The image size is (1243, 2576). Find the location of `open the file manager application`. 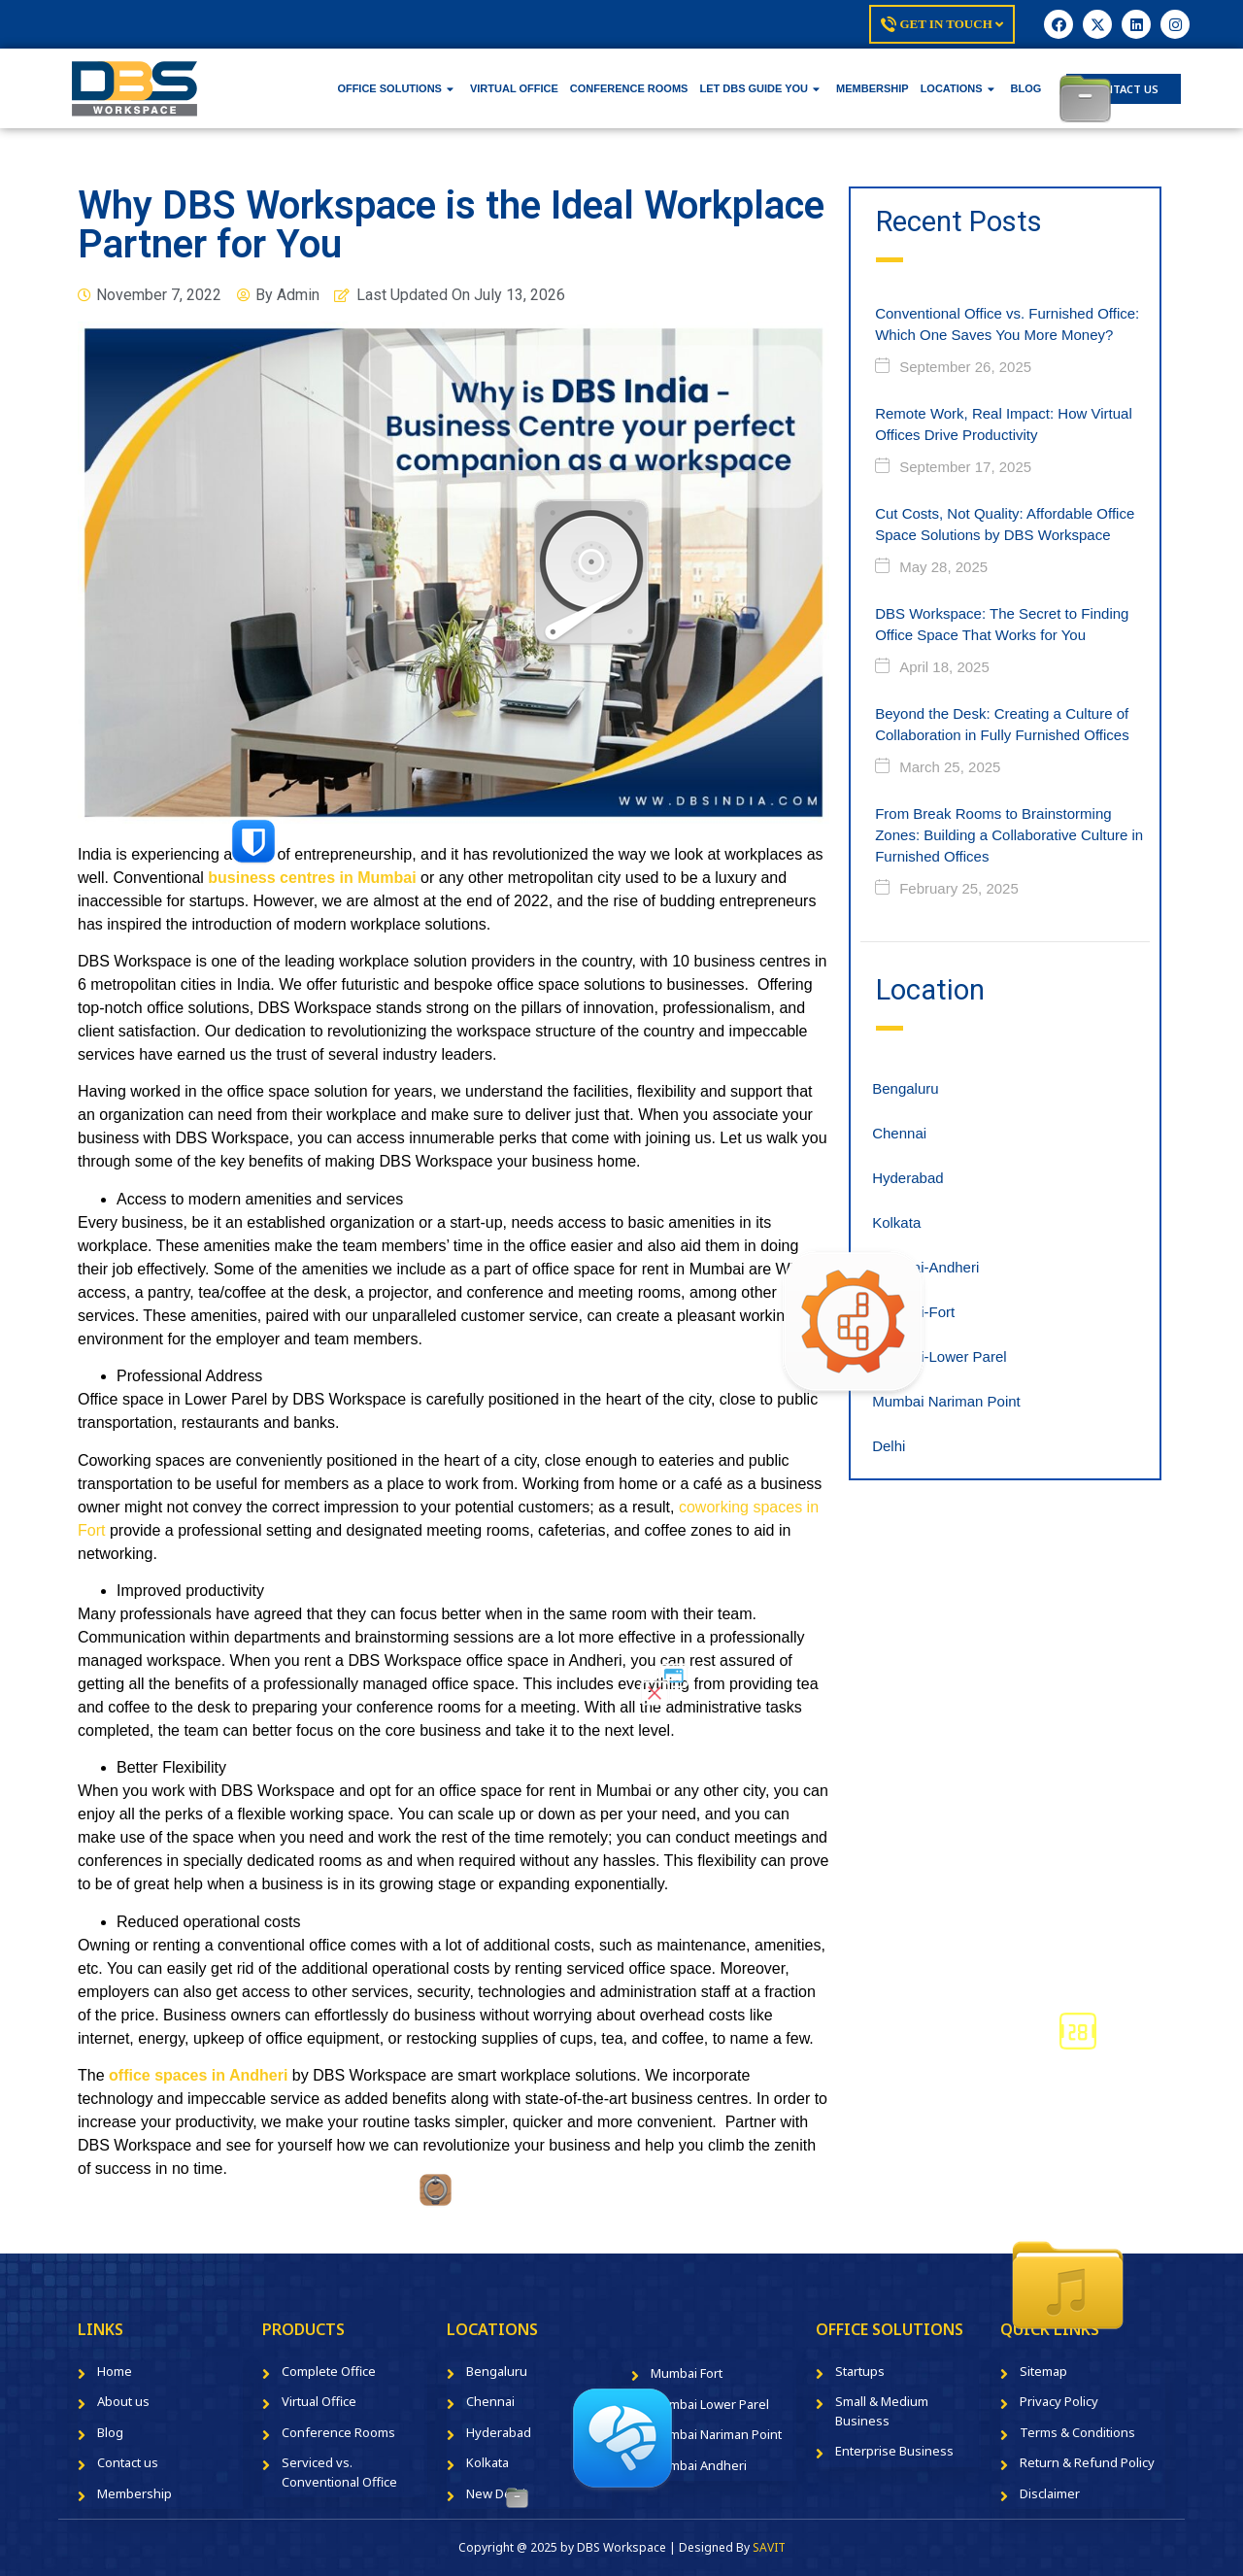

open the file manager application is located at coordinates (1085, 98).